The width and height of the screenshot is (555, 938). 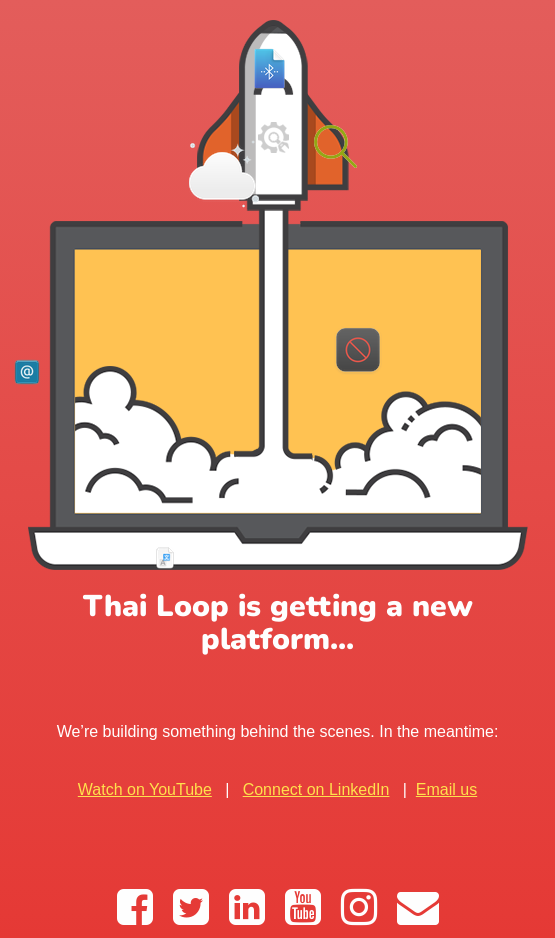 What do you see at coordinates (335, 146) in the screenshot?
I see `search system preferences or settings` at bounding box center [335, 146].